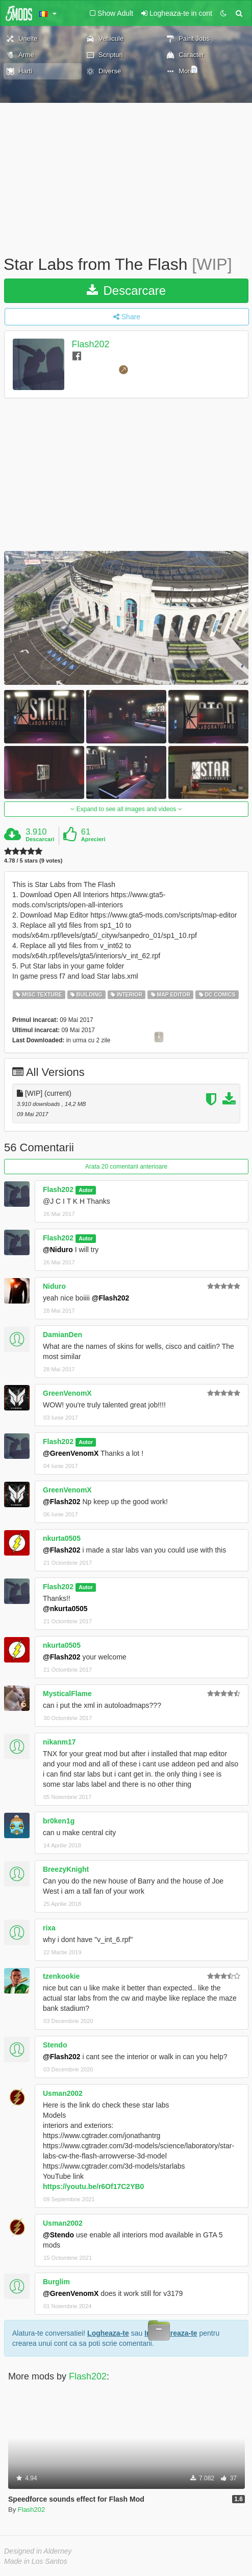 This screenshot has width=252, height=2576. I want to click on a perl programming language file, so click(194, 69).